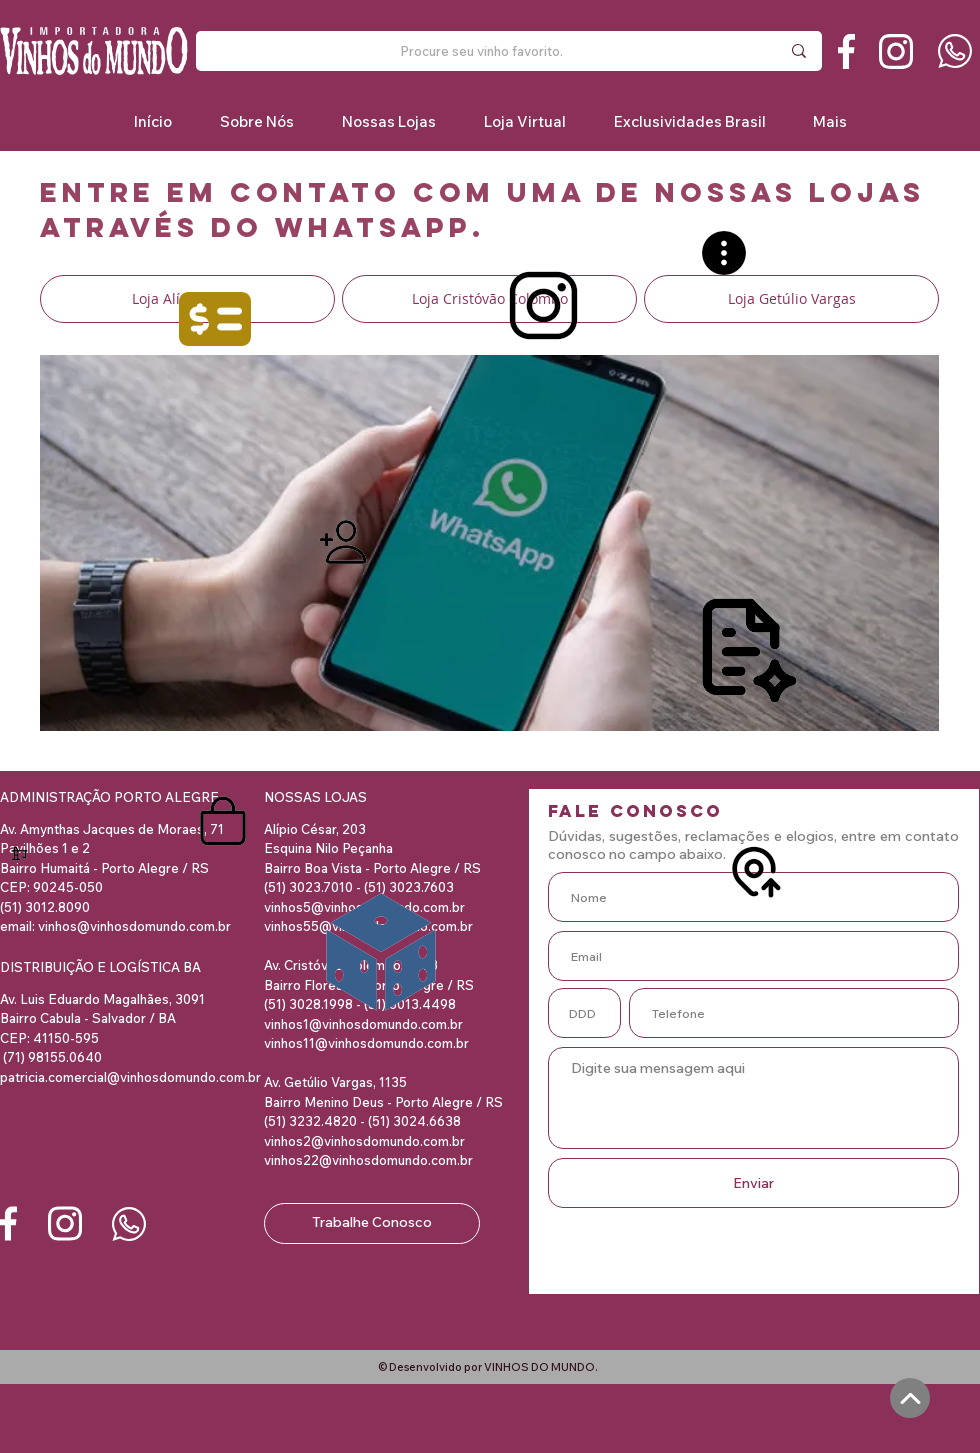 The width and height of the screenshot is (980, 1453). Describe the element at coordinates (19, 853) in the screenshot. I see `construction or building in progress` at that location.